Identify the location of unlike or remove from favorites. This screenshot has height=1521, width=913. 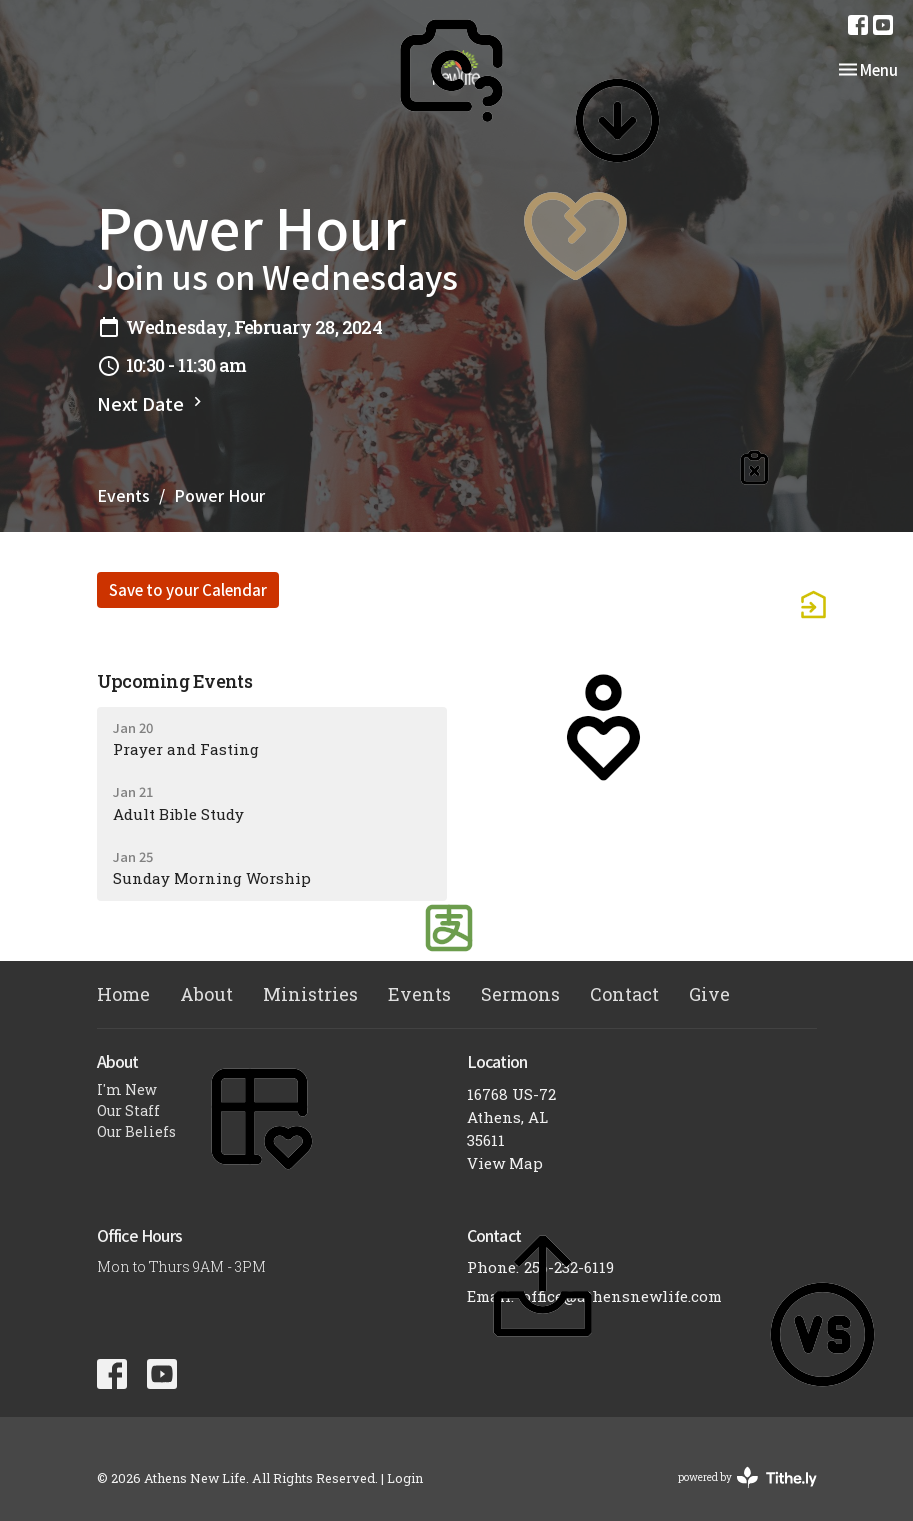
(575, 232).